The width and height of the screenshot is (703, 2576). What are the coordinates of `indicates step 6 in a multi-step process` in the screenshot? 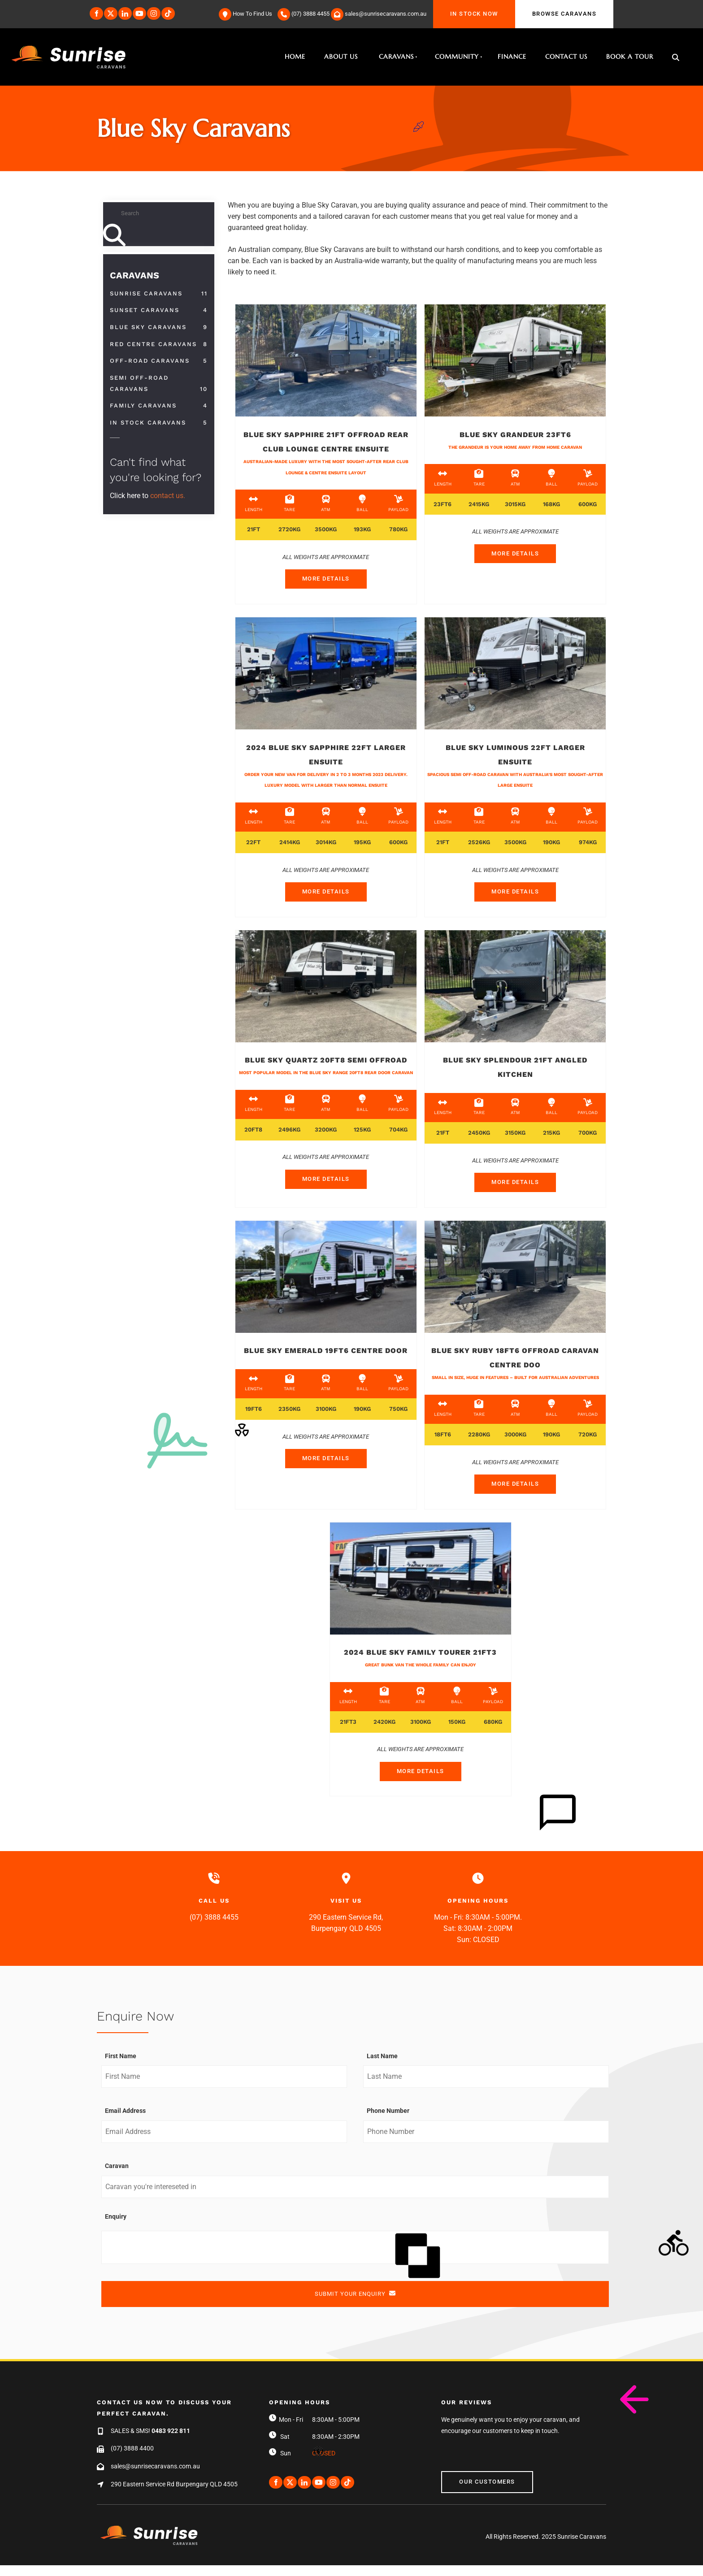 It's located at (318, 2451).